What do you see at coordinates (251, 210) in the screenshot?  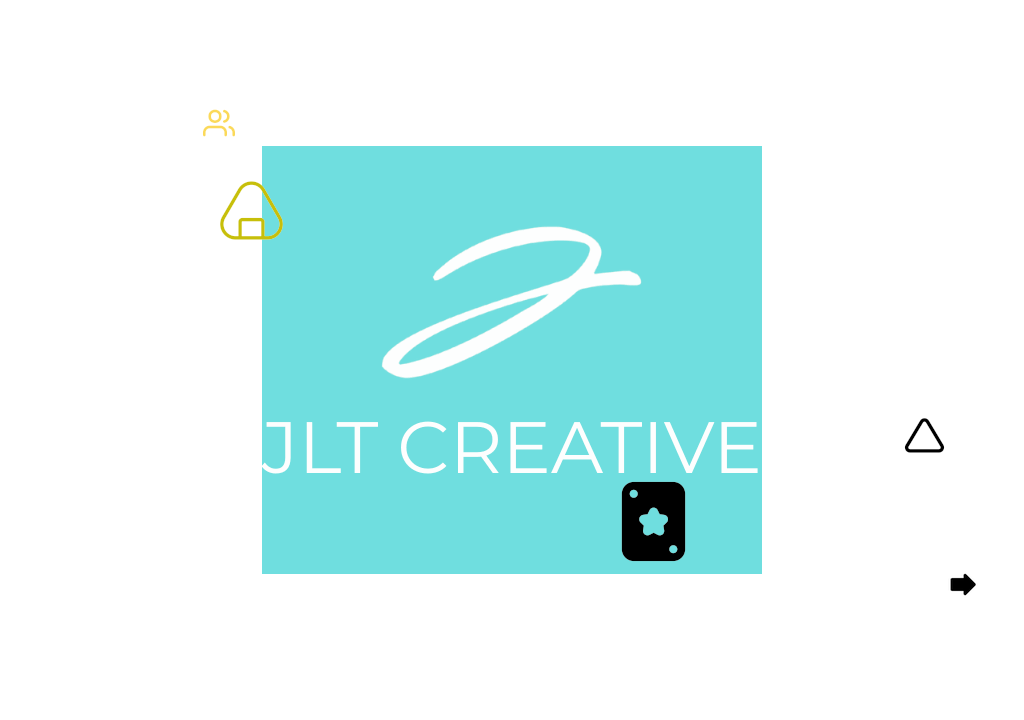 I see `browse japanese food options` at bounding box center [251, 210].